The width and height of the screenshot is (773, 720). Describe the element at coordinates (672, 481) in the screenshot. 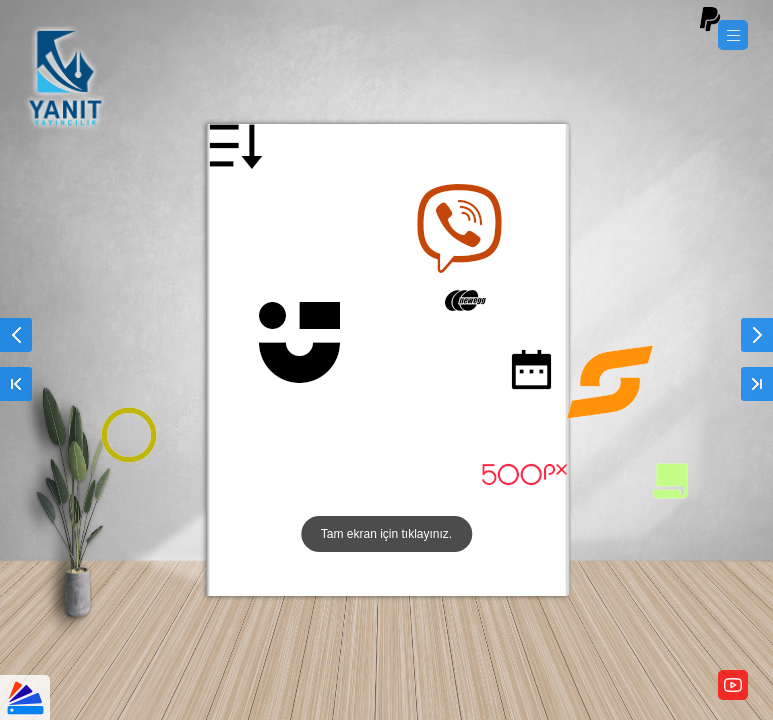

I see `view document or paper file` at that location.